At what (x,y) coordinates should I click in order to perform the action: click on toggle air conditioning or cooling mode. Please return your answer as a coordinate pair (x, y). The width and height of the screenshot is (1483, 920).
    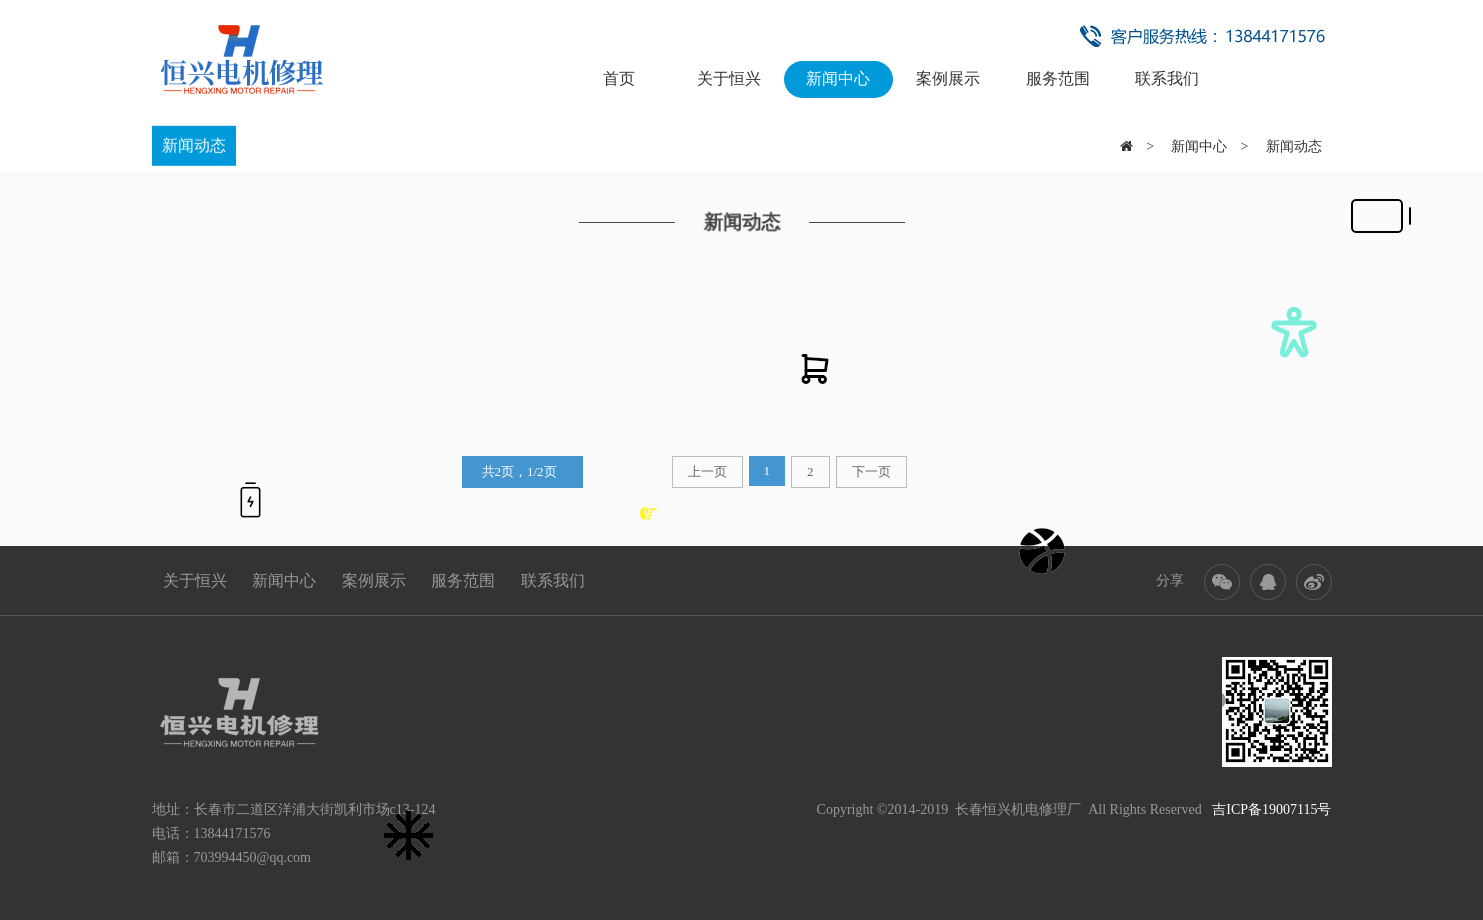
    Looking at the image, I should click on (408, 835).